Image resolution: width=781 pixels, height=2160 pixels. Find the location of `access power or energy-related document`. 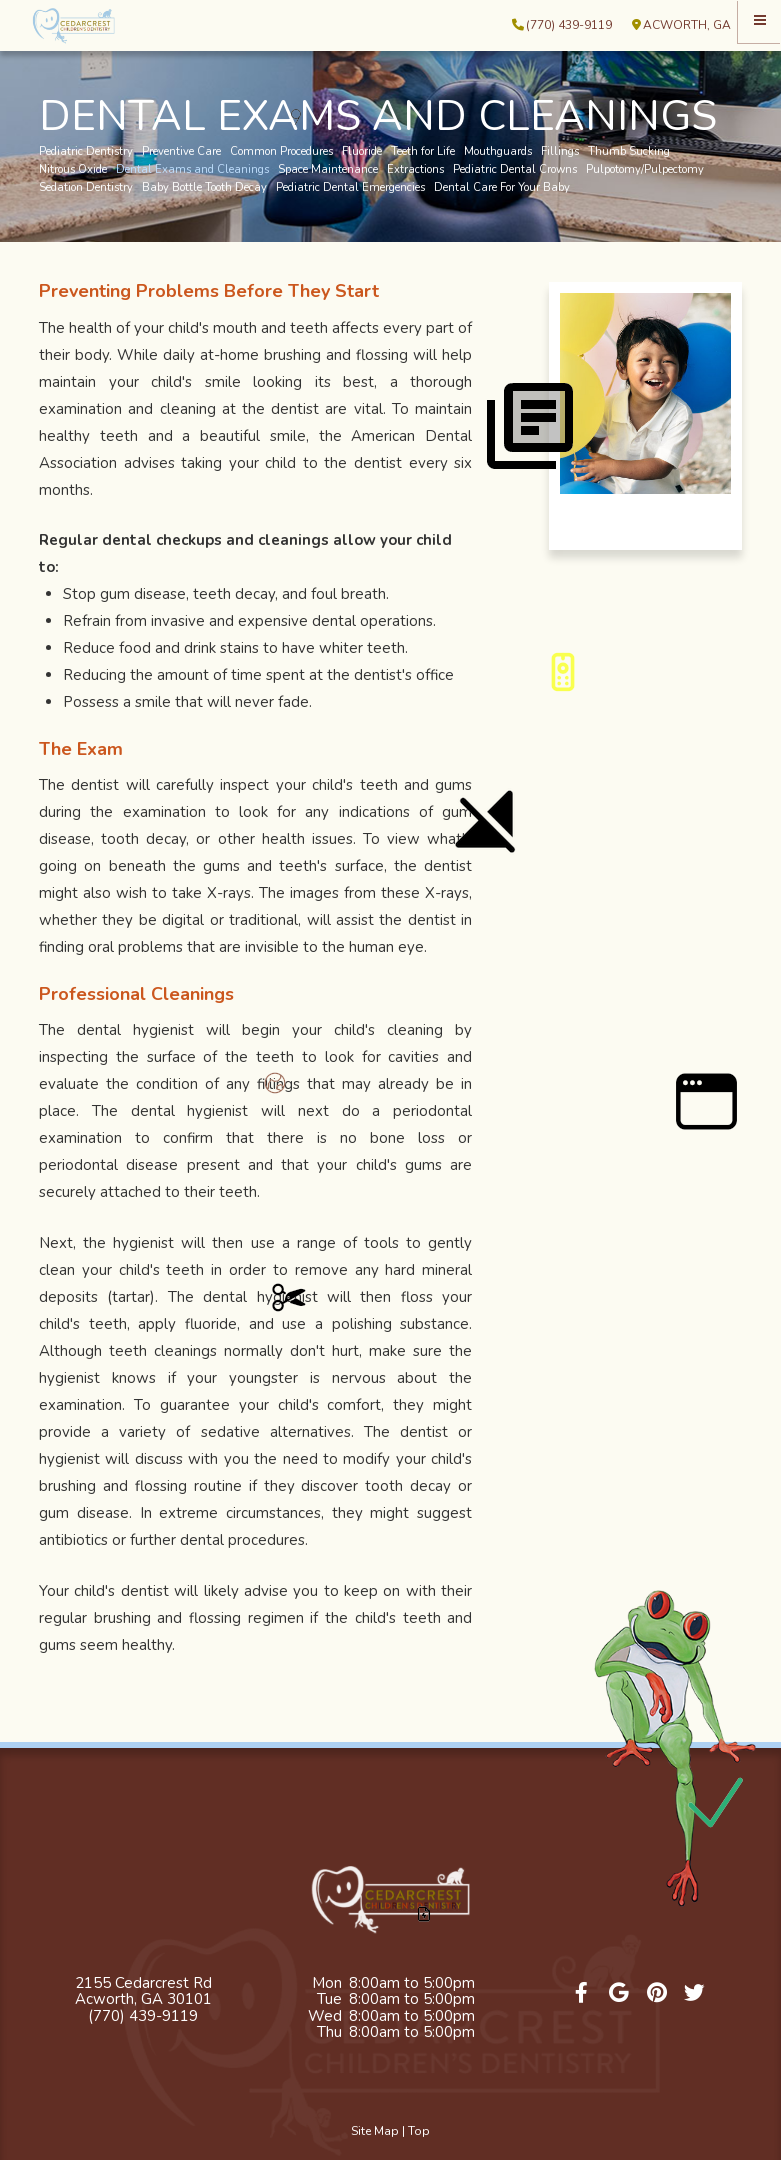

access power or energy-related document is located at coordinates (424, 1914).